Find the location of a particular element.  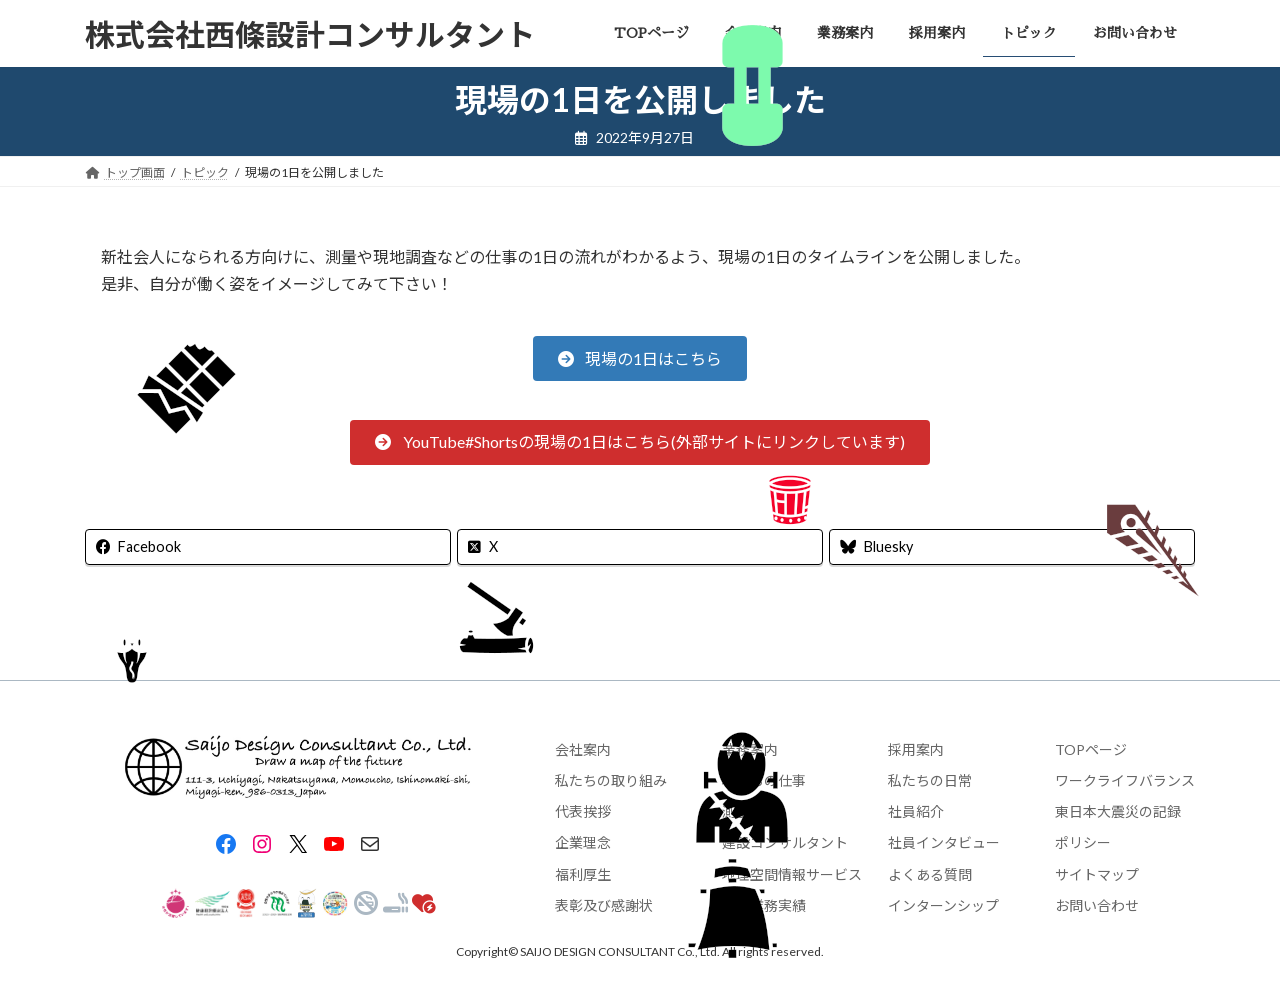

activate drilling or boring tool is located at coordinates (1152, 550).